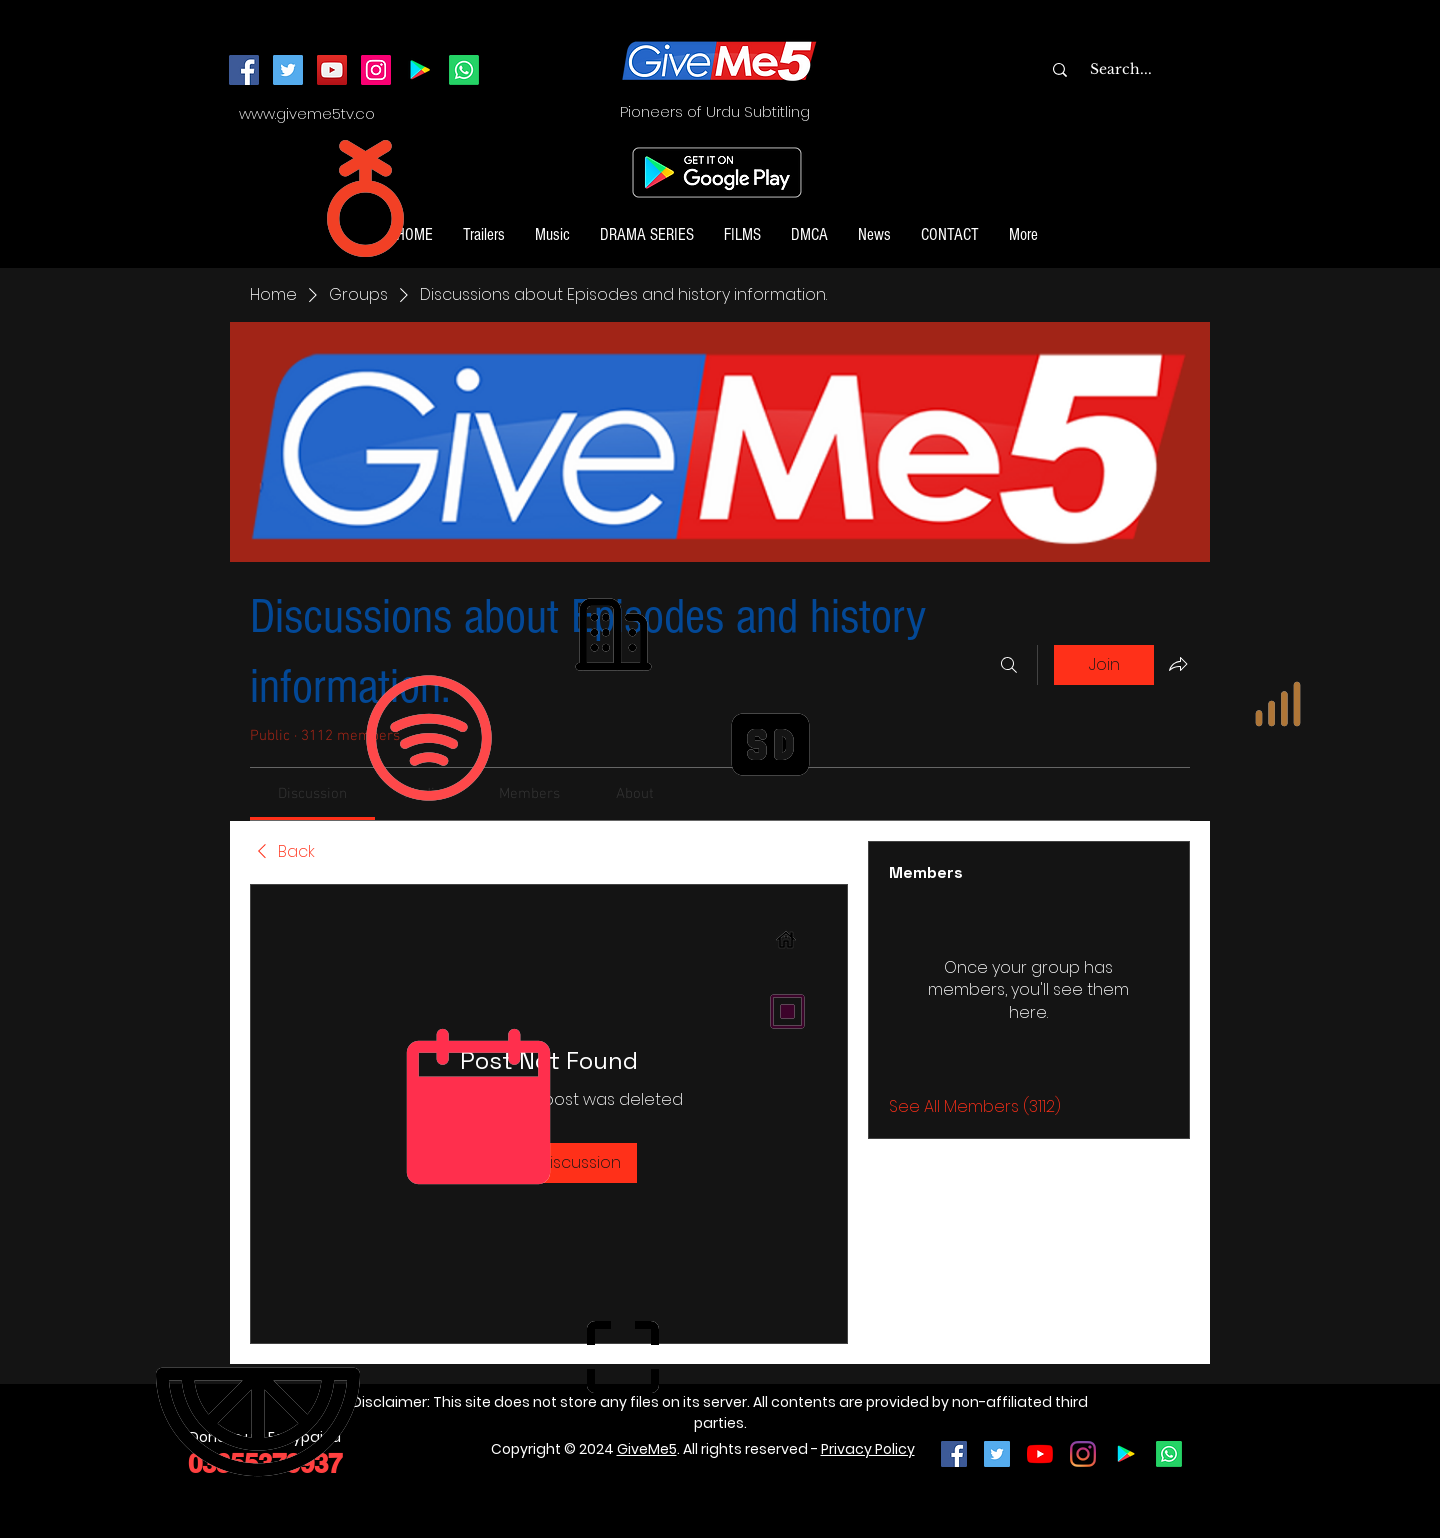  Describe the element at coordinates (787, 1011) in the screenshot. I see `stop or halt media playback` at that location.